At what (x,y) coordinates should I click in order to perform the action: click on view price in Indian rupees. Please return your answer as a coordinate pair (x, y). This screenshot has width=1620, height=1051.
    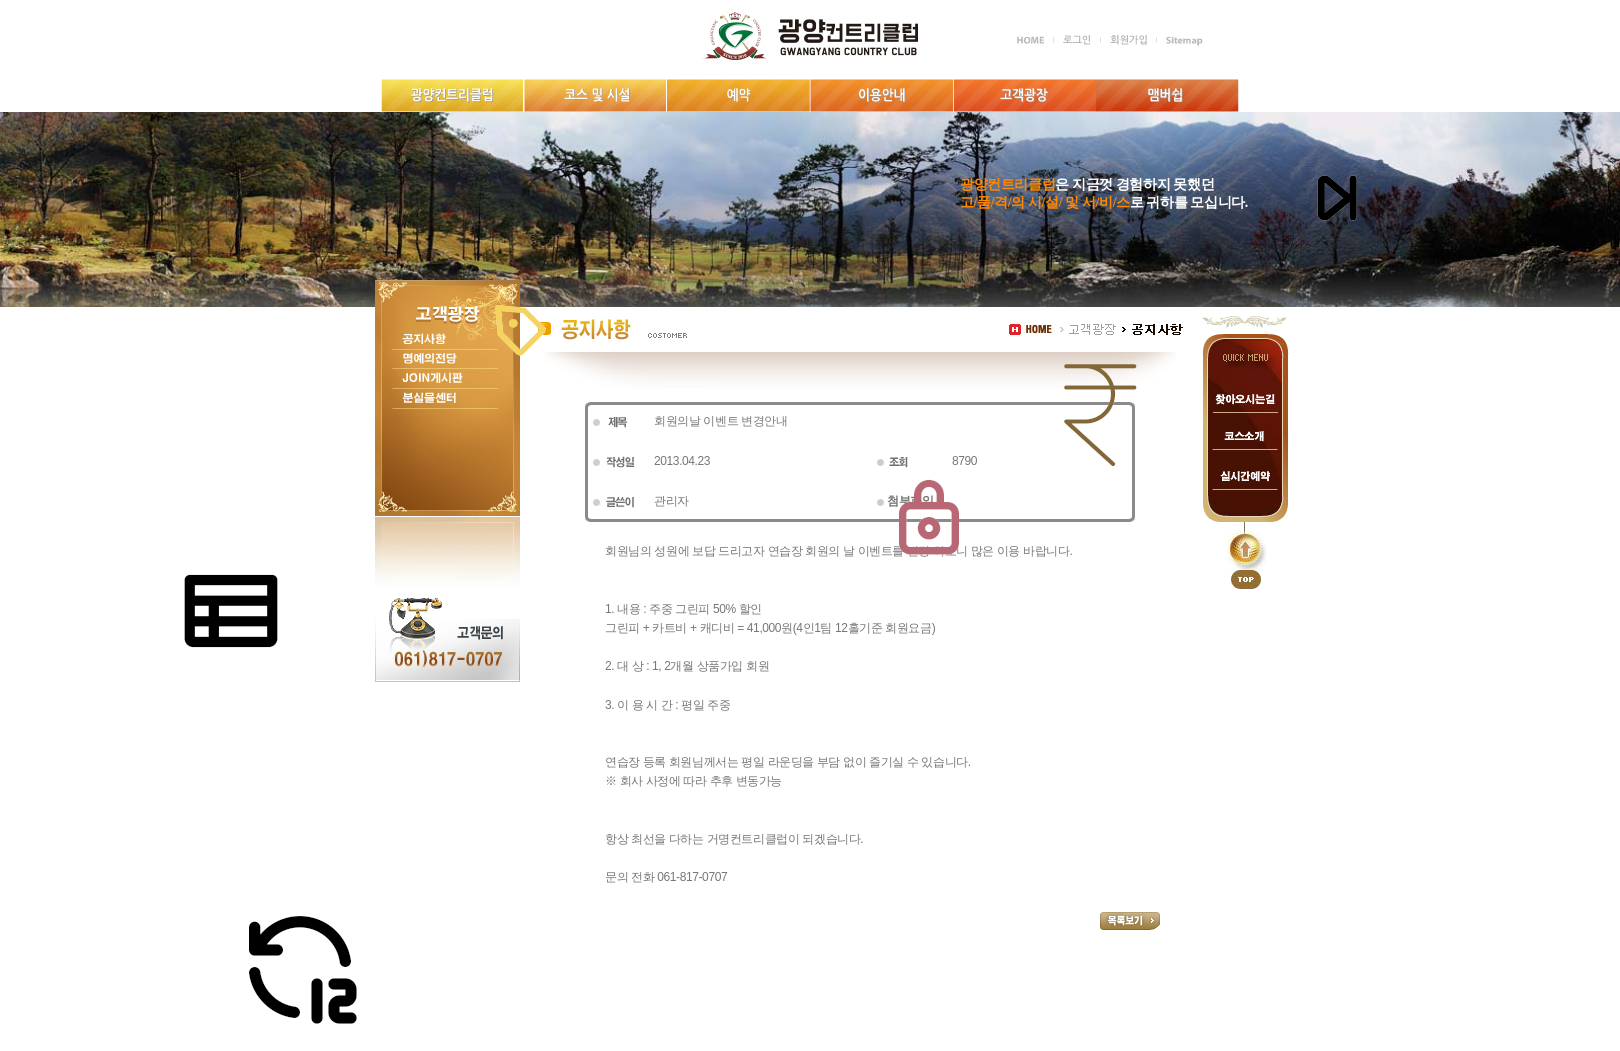
    Looking at the image, I should click on (1096, 413).